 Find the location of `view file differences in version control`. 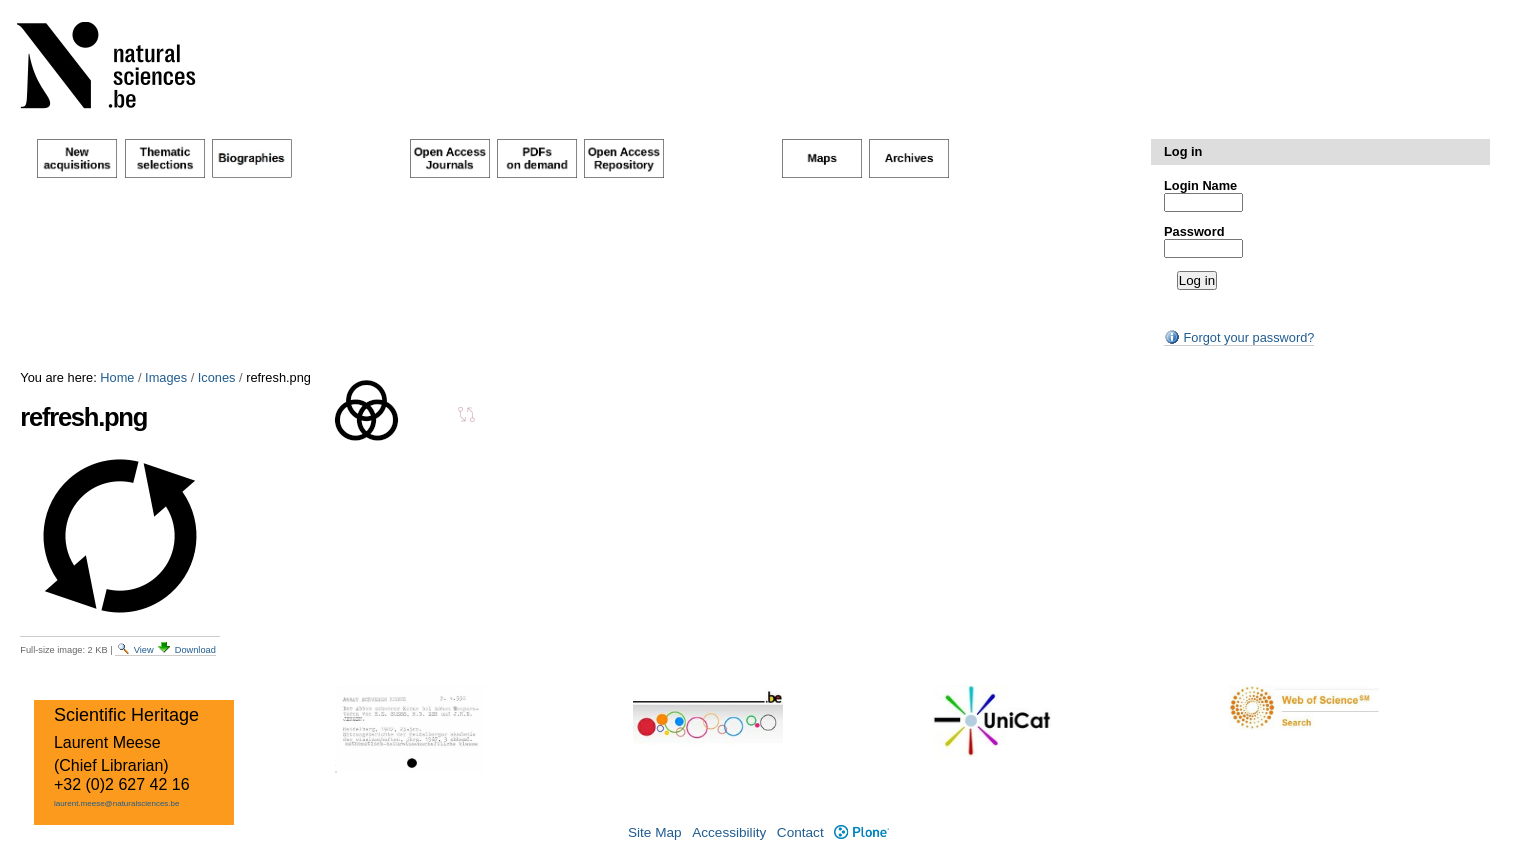

view file differences in version control is located at coordinates (466, 414).